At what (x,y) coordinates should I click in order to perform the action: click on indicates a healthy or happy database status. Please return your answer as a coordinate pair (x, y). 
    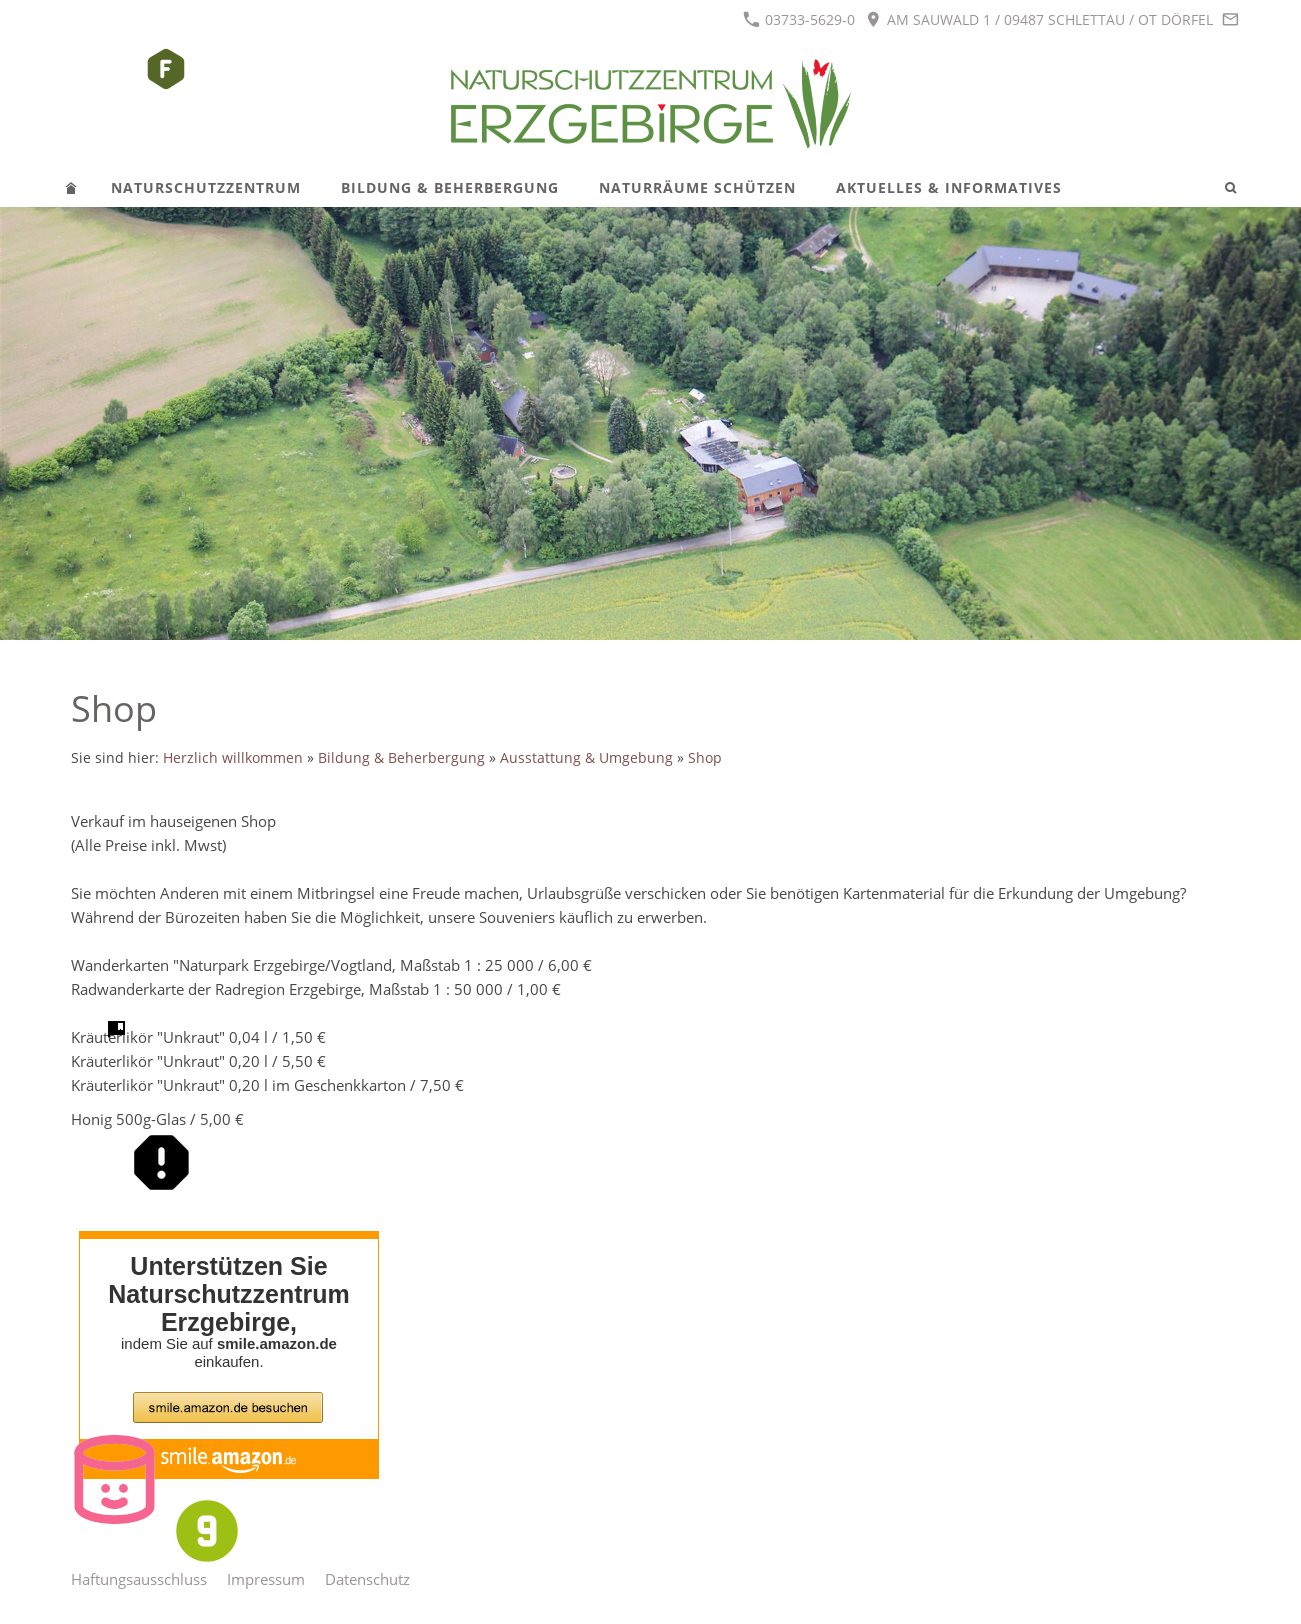
    Looking at the image, I should click on (114, 1479).